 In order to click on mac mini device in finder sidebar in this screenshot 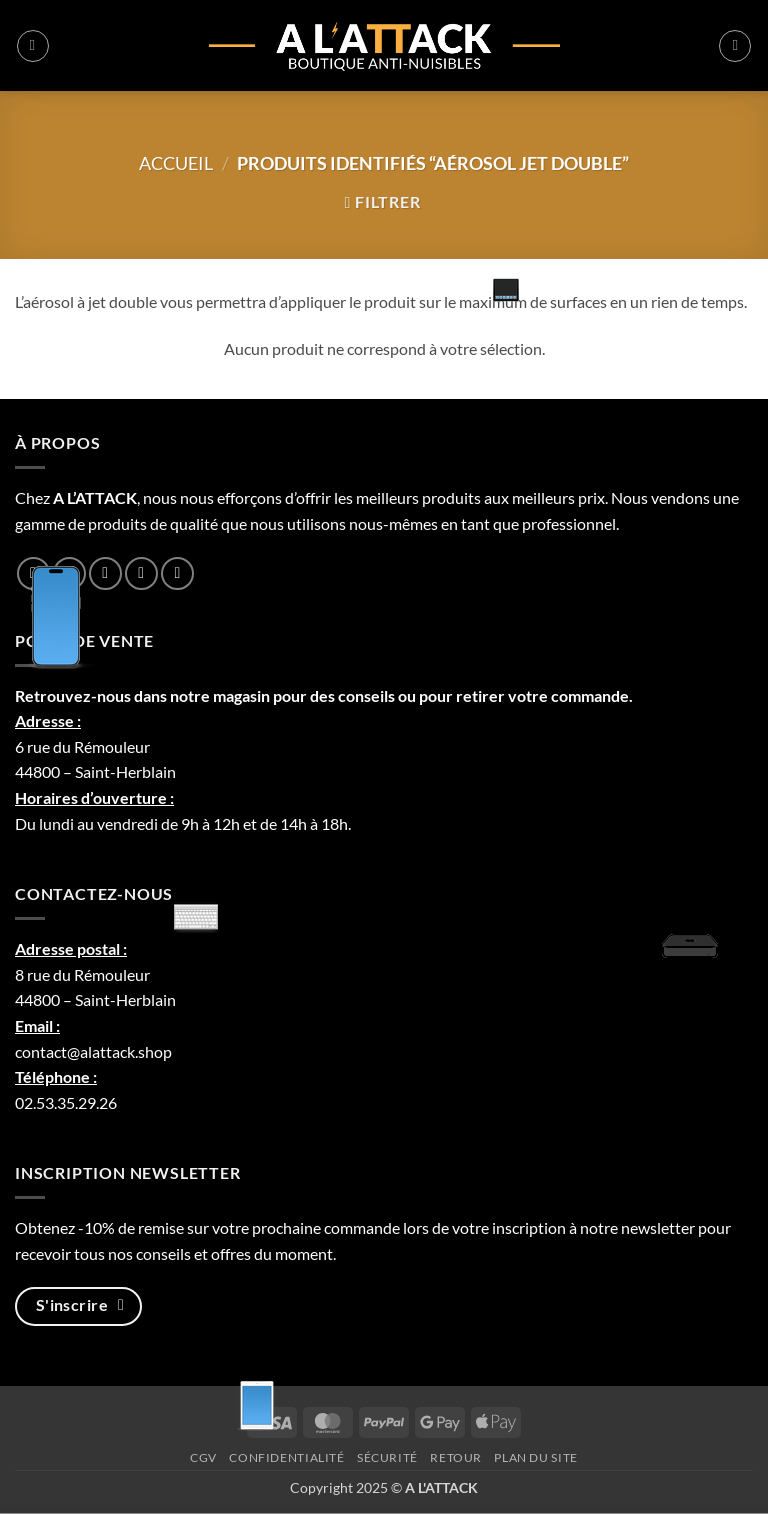, I will do `click(690, 946)`.